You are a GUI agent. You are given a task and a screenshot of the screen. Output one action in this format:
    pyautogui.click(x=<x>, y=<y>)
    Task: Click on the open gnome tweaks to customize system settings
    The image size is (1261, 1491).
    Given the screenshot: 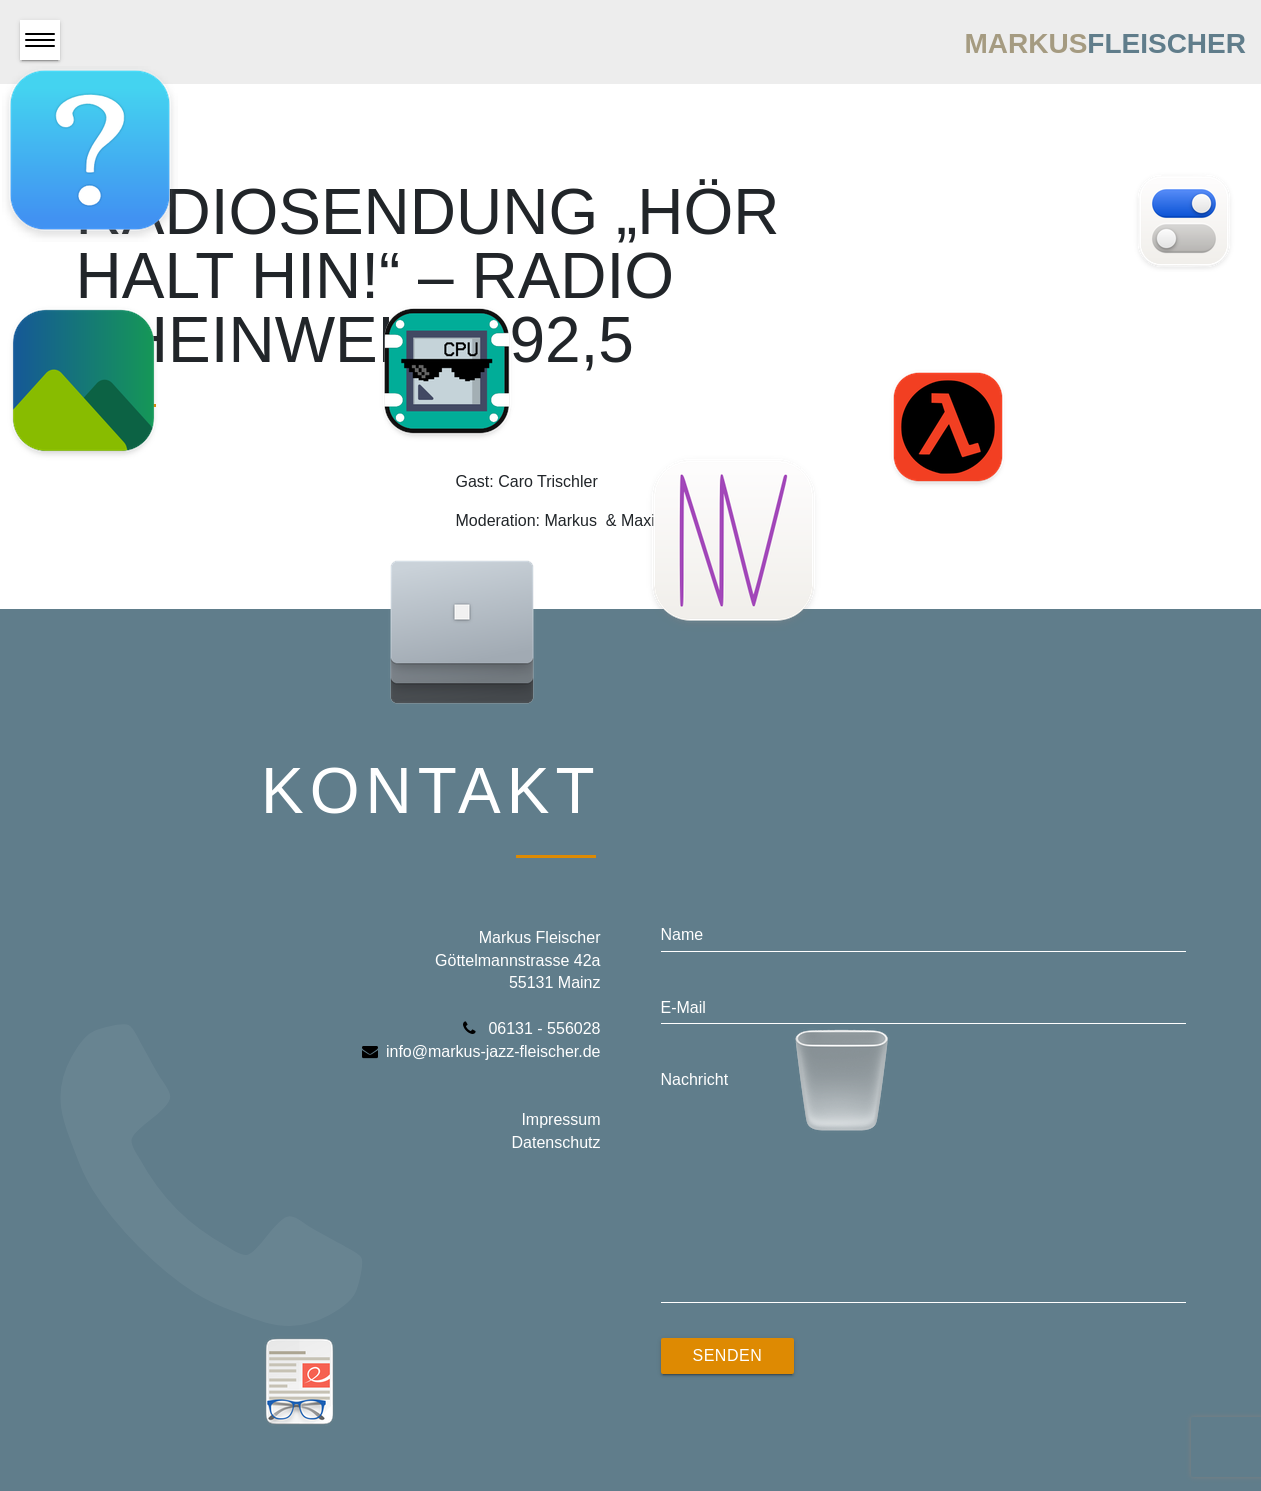 What is the action you would take?
    pyautogui.click(x=1184, y=221)
    